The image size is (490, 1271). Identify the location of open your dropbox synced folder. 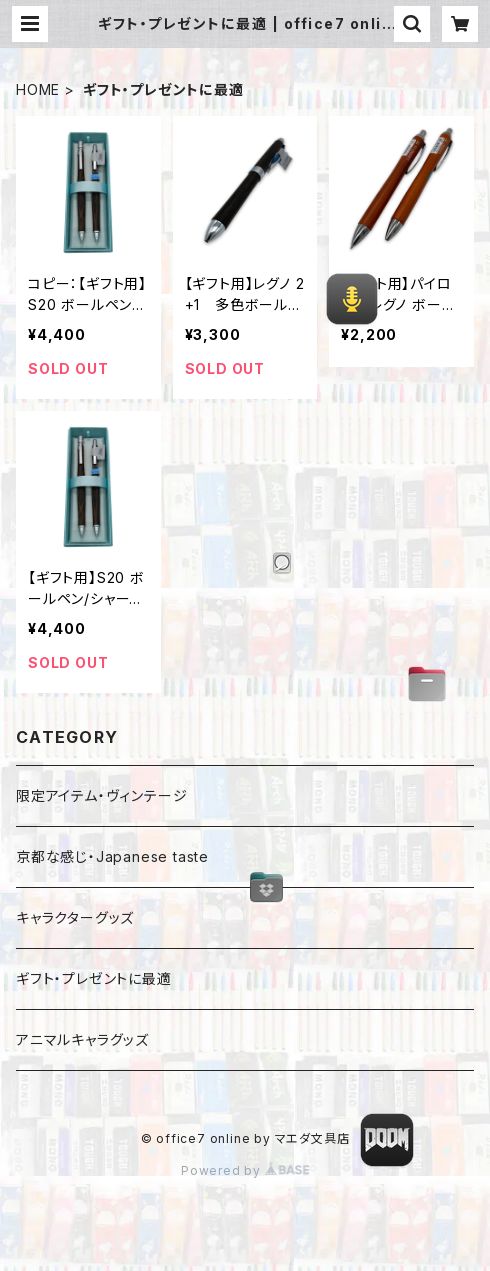
(266, 886).